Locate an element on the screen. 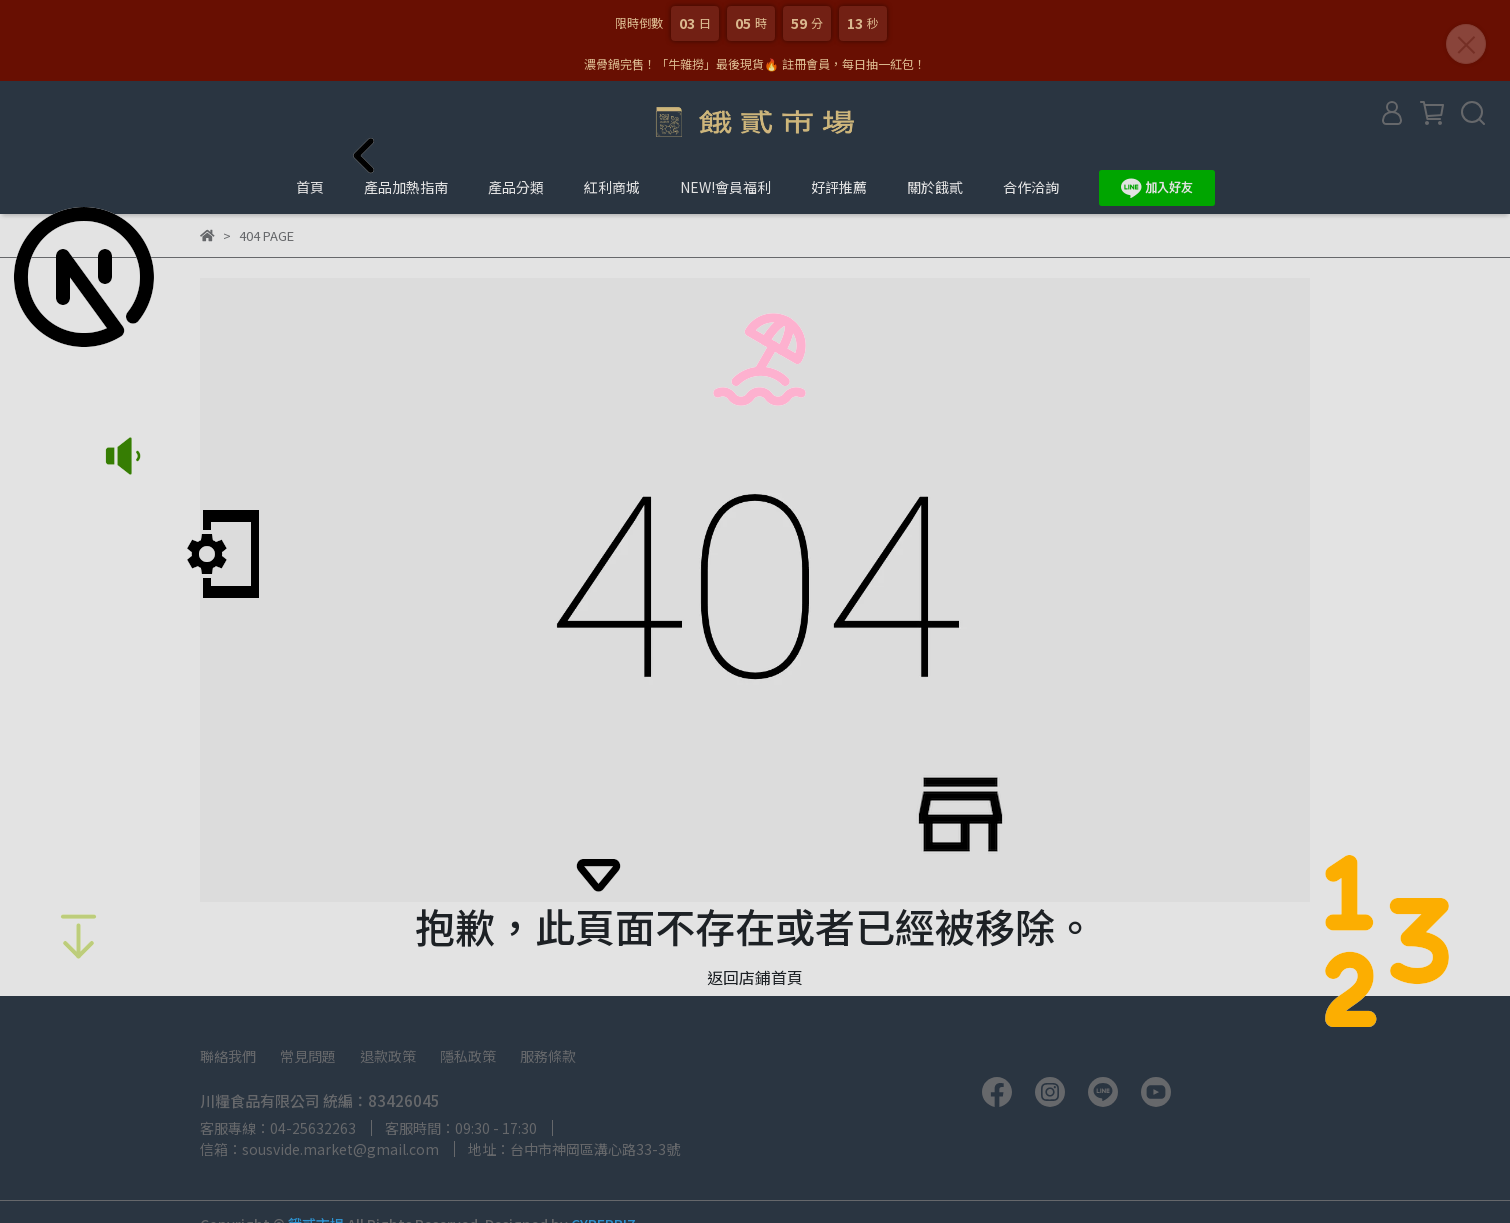 The image size is (1510, 1223). toggle numbered list formatting is located at coordinates (1379, 941).